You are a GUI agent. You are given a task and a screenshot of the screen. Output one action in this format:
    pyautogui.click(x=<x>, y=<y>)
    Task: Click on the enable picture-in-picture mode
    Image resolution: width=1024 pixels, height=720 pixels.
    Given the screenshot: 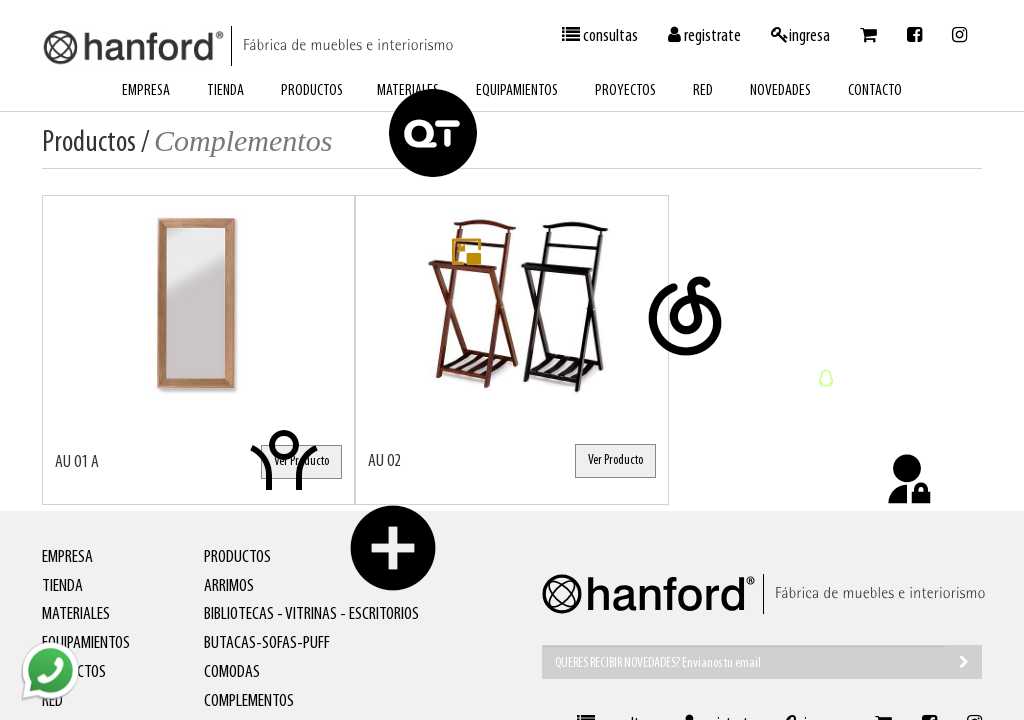 What is the action you would take?
    pyautogui.click(x=466, y=251)
    